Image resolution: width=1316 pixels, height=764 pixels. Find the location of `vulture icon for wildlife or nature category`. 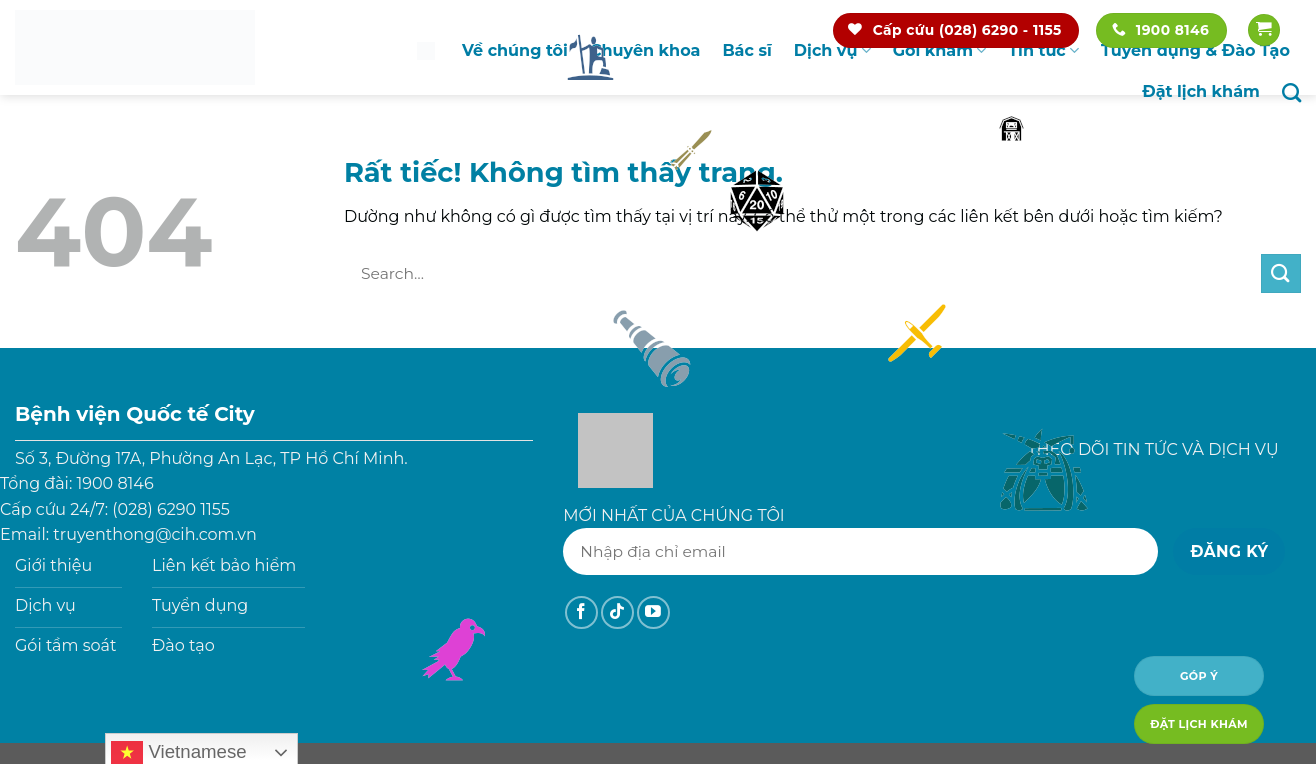

vulture icon for wildlife or nature category is located at coordinates (454, 649).